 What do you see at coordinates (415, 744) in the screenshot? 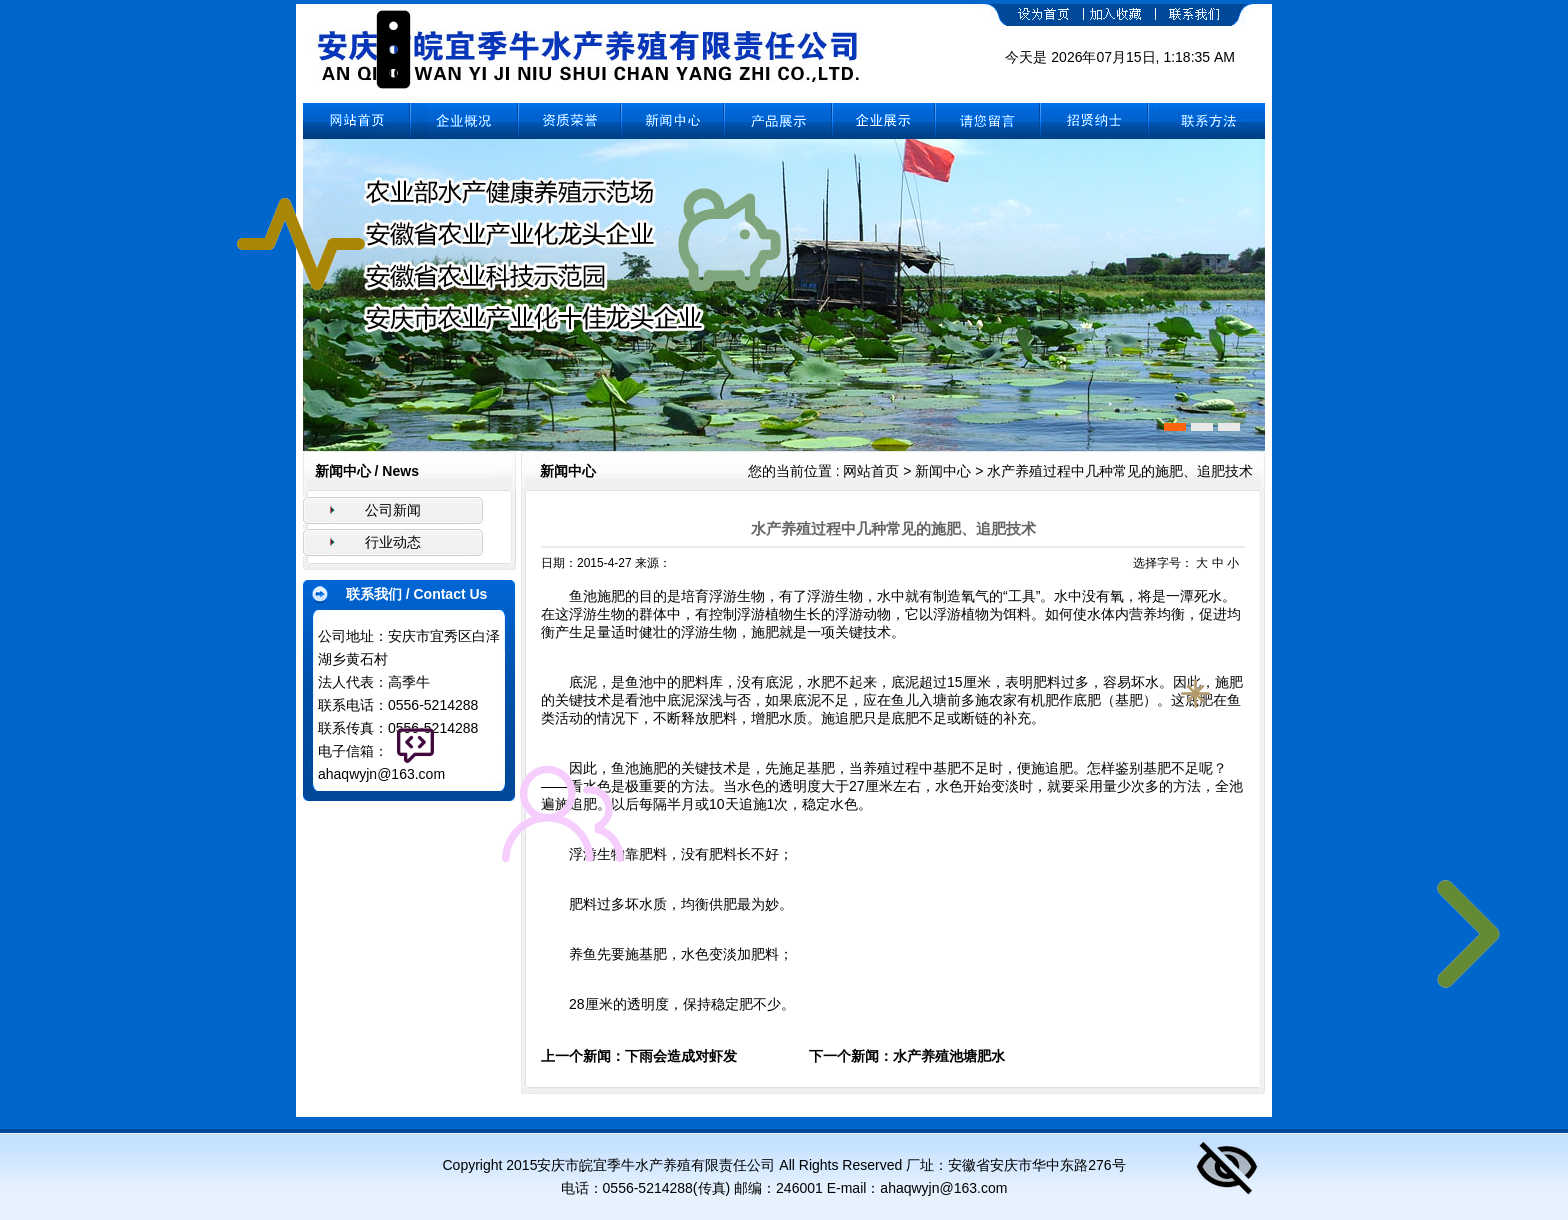
I see `open code review comments` at bounding box center [415, 744].